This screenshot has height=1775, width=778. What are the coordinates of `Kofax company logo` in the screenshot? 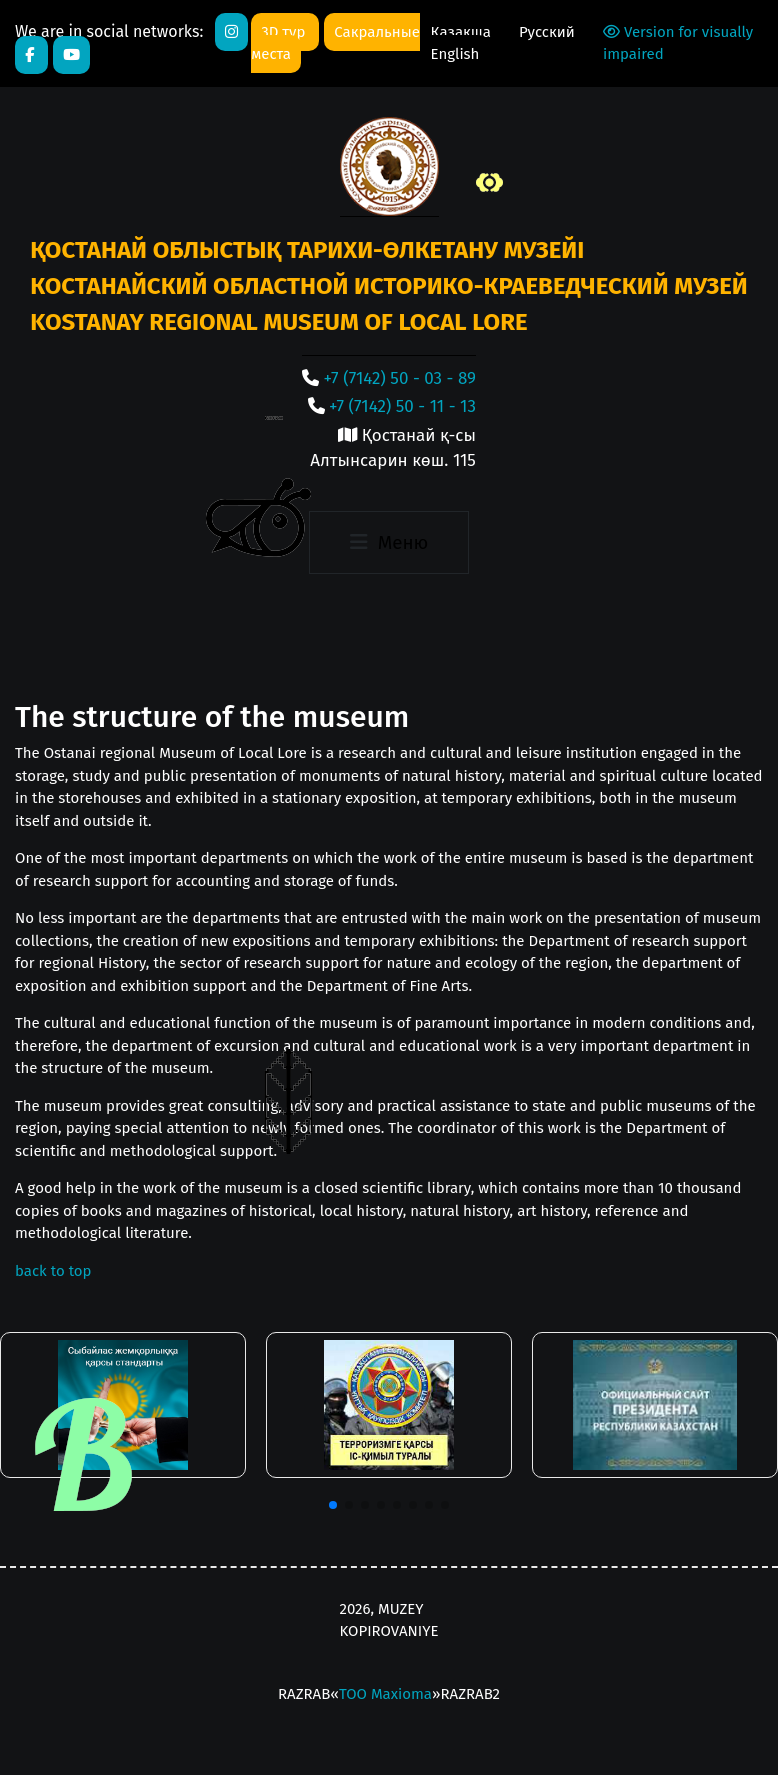 It's located at (274, 418).